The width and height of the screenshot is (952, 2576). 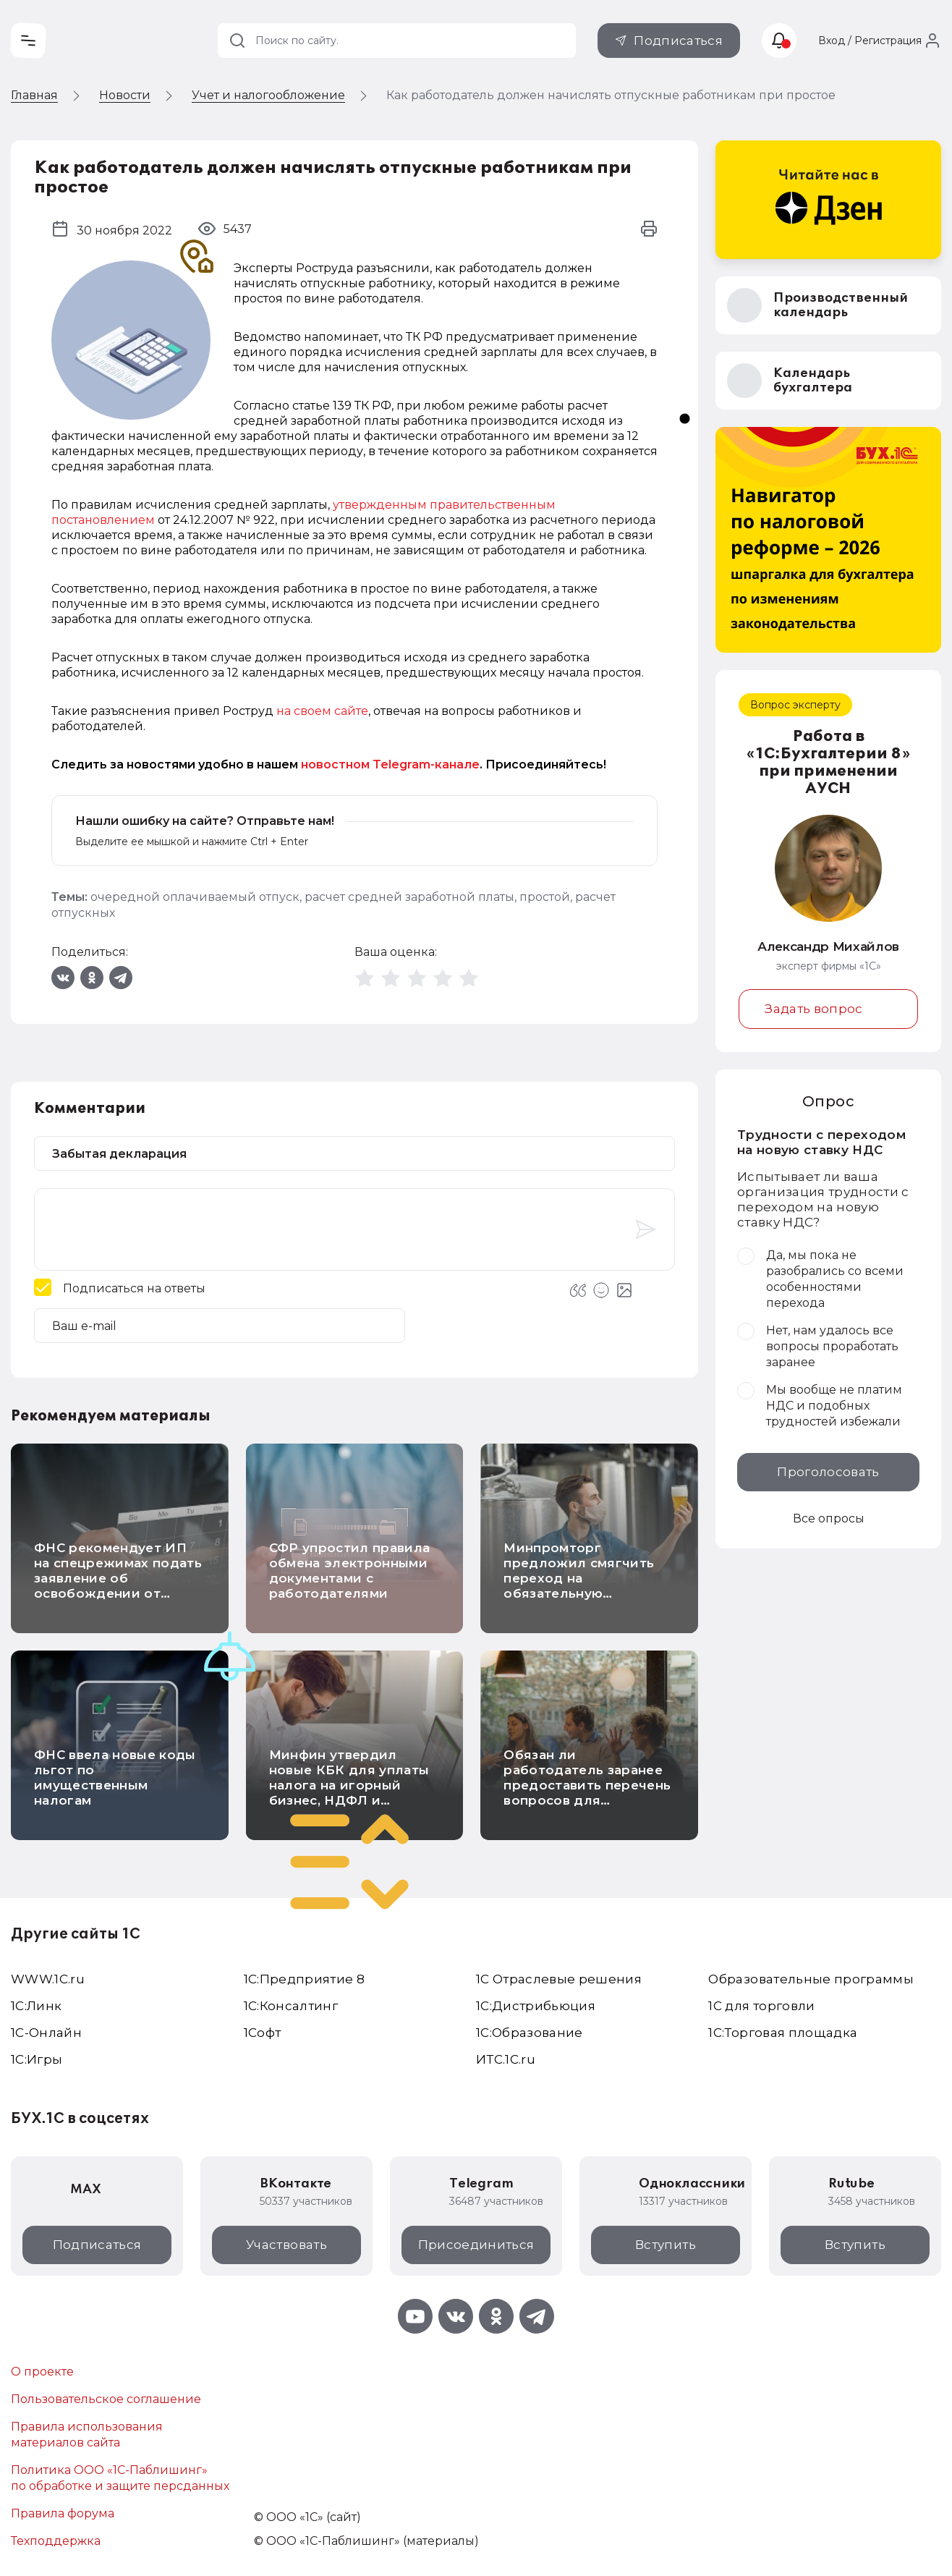 I want to click on sort list items ascending or descending, so click(x=349, y=1862).